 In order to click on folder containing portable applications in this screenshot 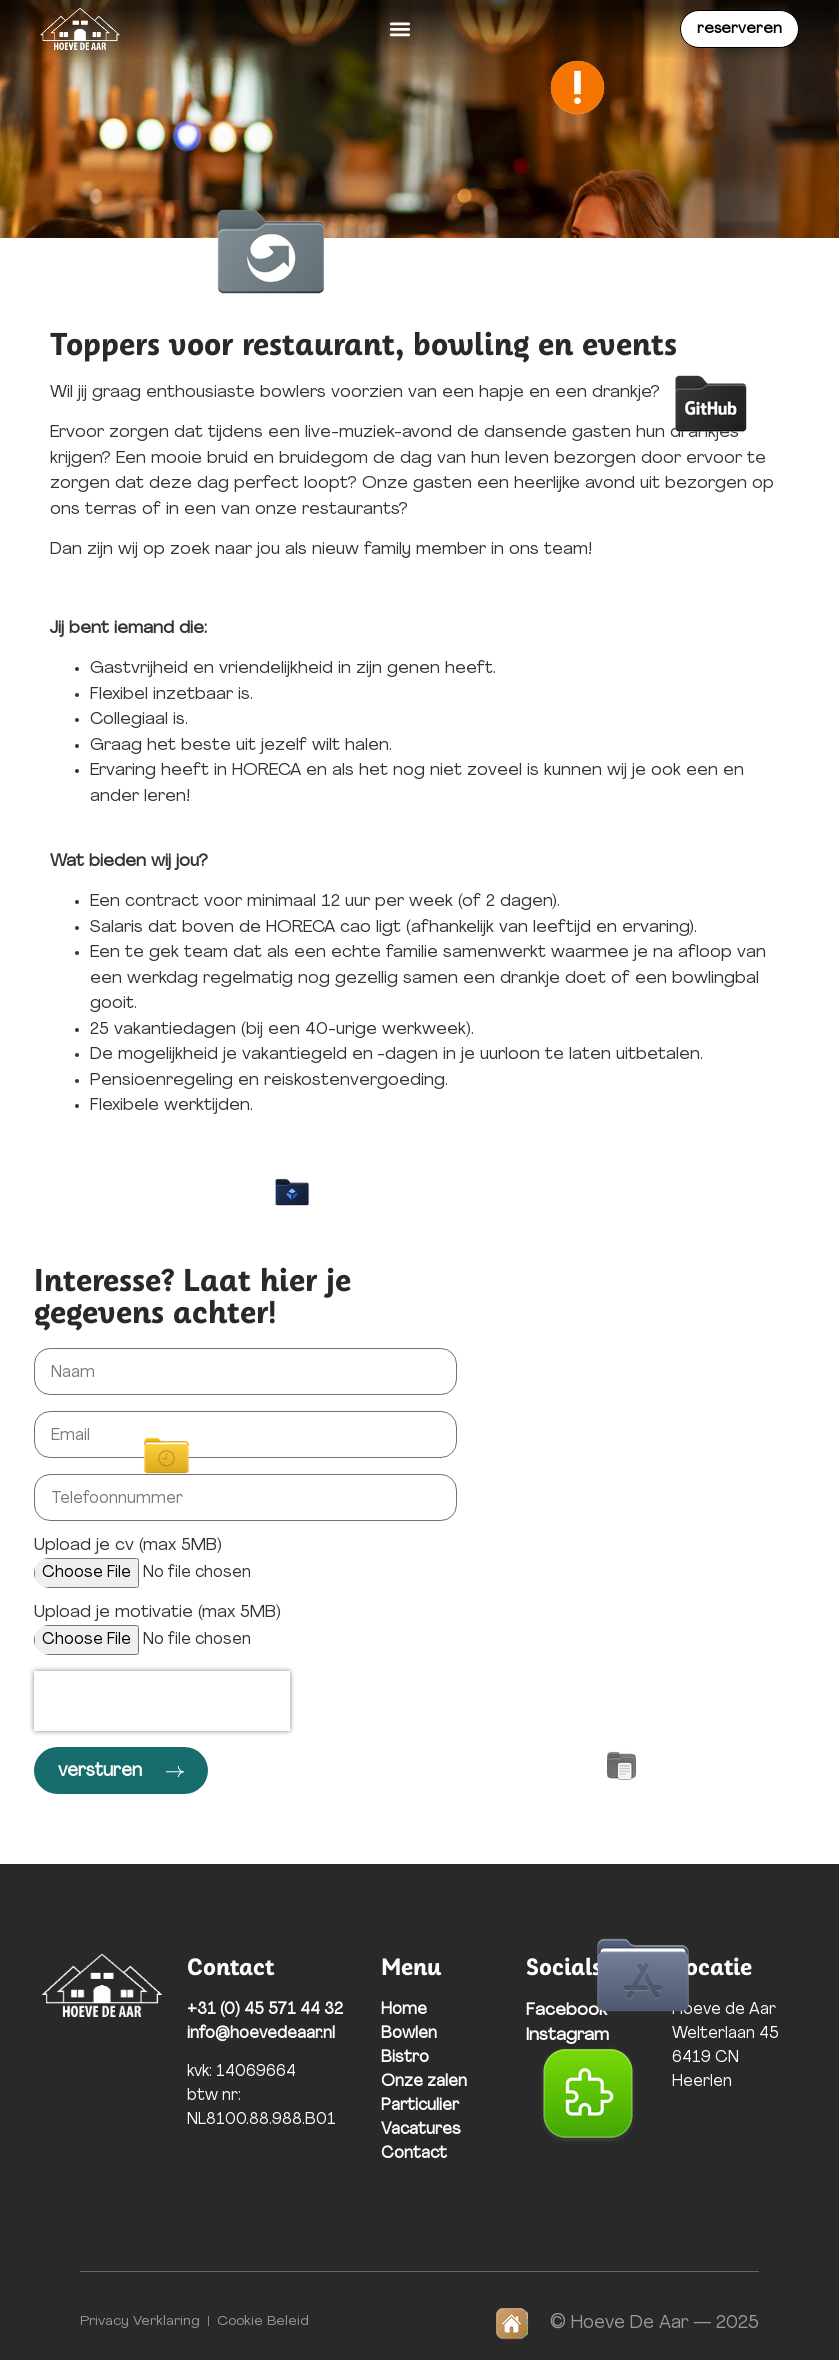, I will do `click(270, 254)`.